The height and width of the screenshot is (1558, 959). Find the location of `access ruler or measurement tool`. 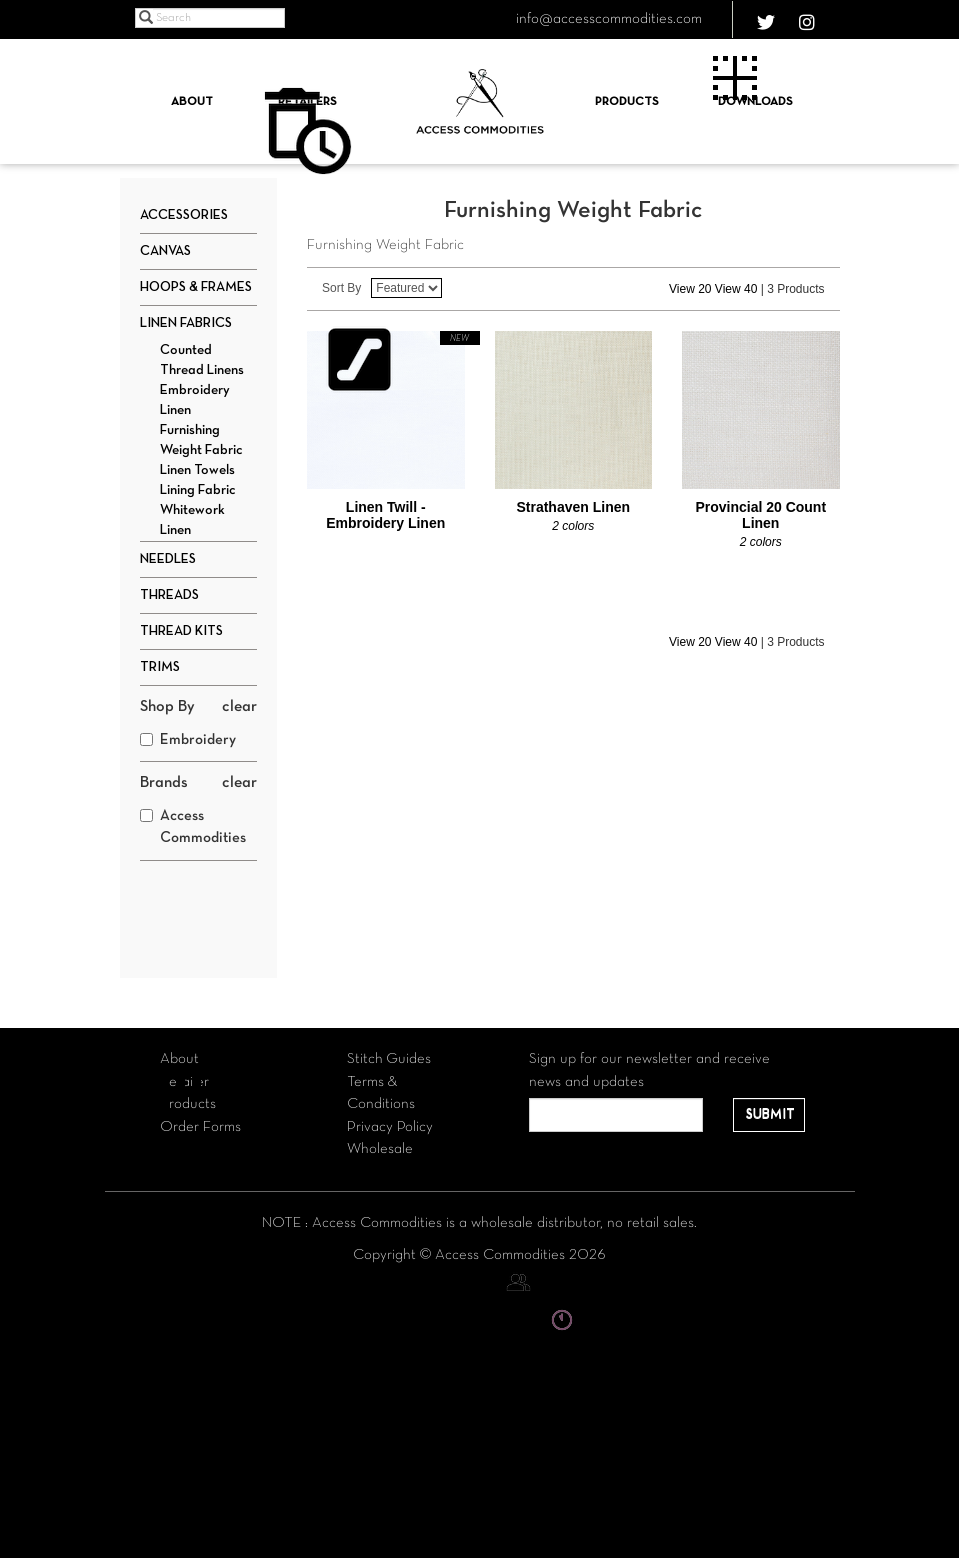

access ruler or measurement tool is located at coordinates (205, 1093).